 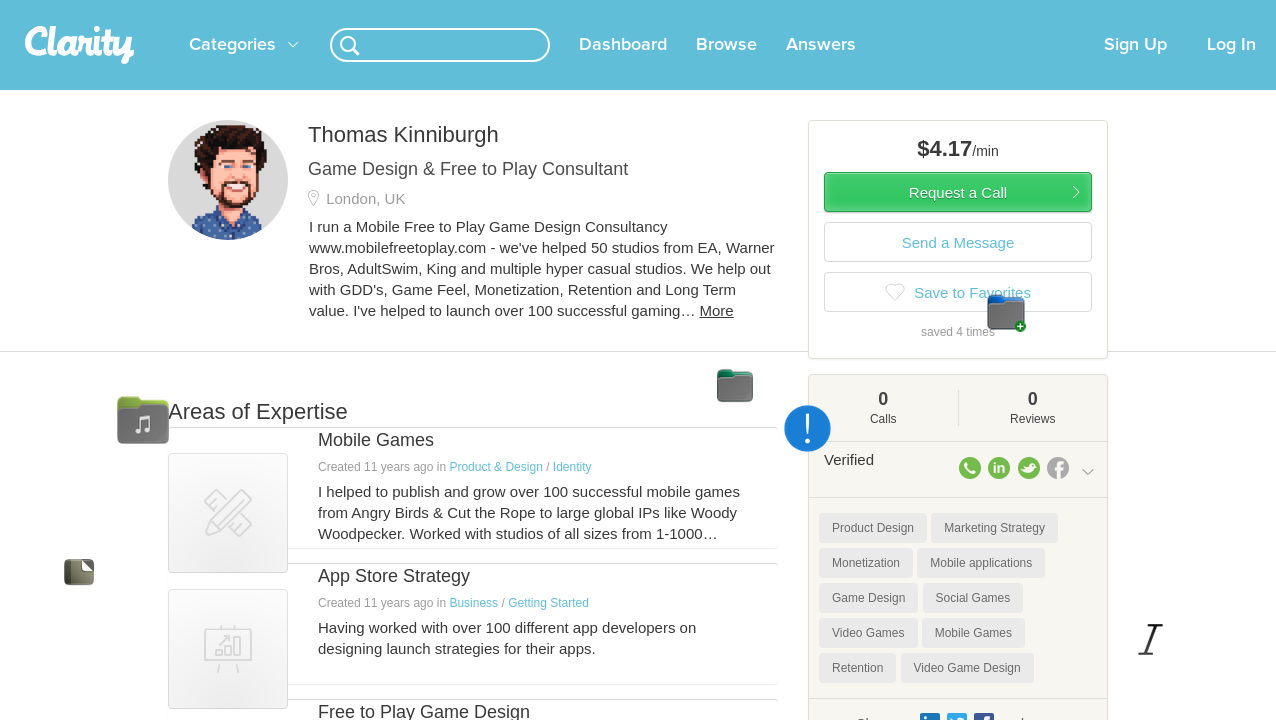 I want to click on open folder to view contents, so click(x=735, y=385).